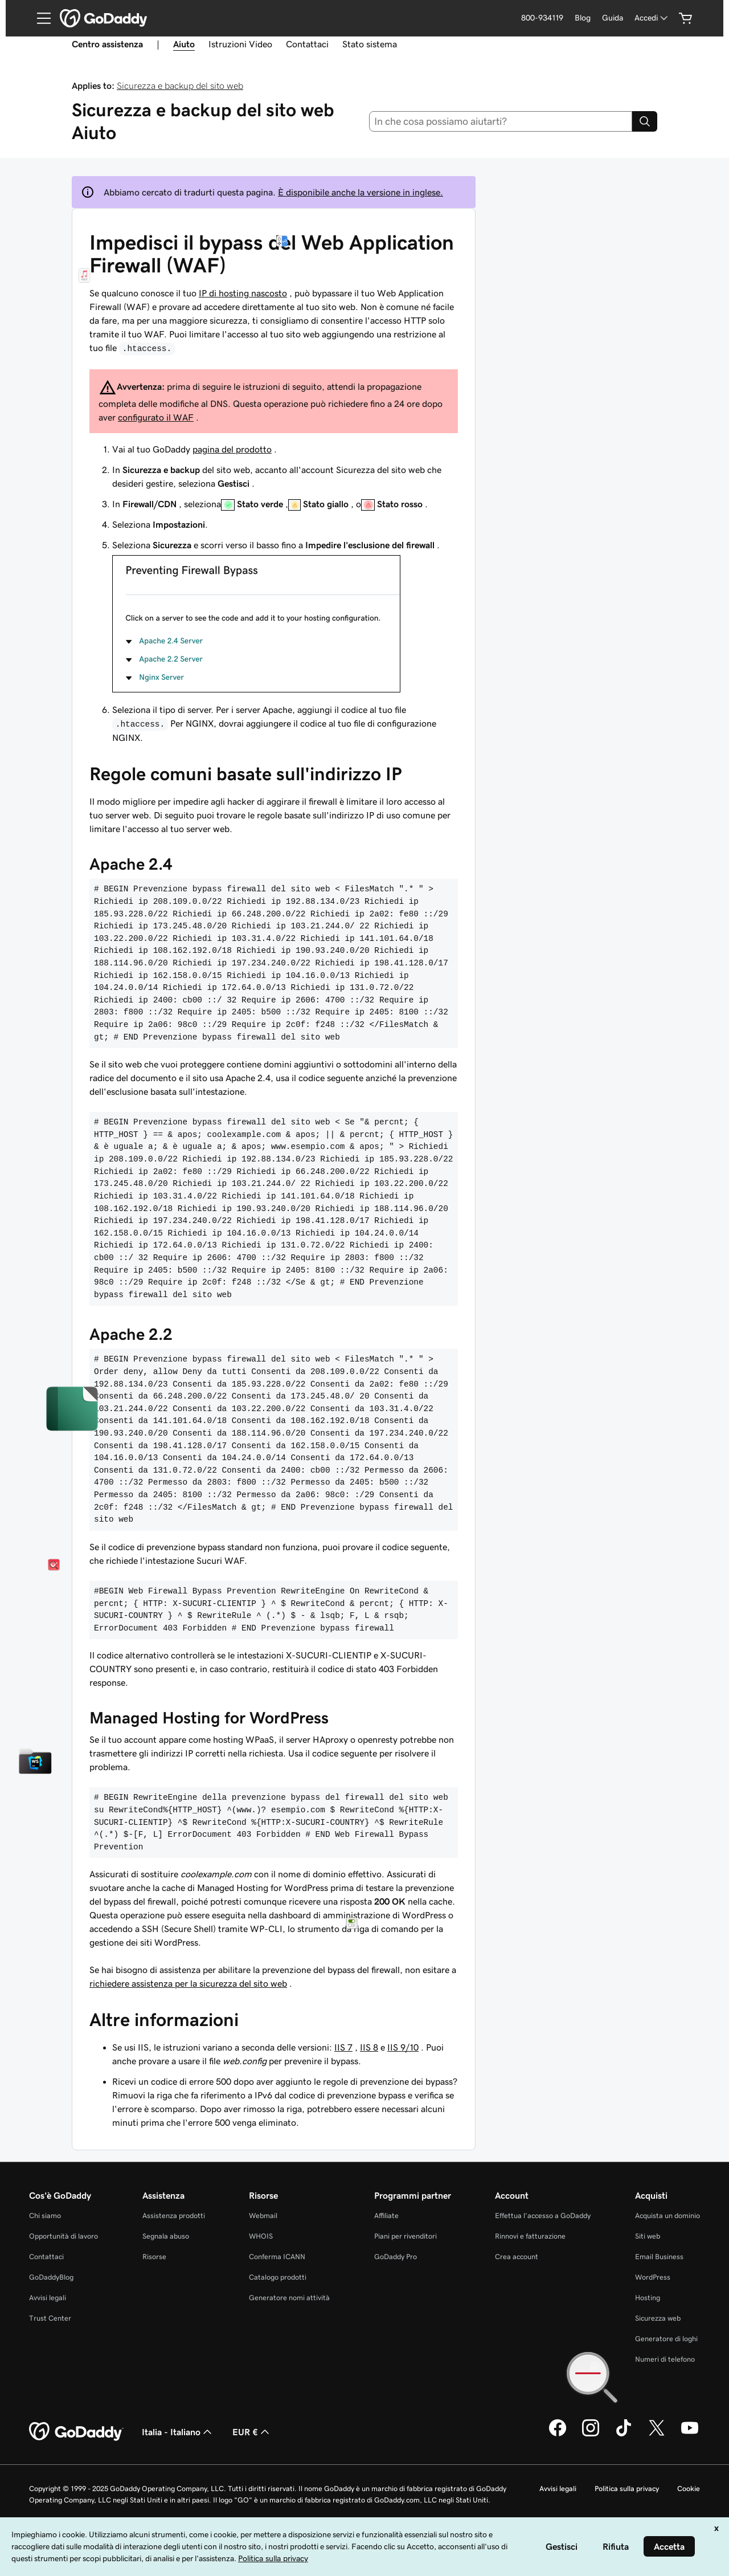 This screenshot has height=2576, width=729. Describe the element at coordinates (35, 1762) in the screenshot. I see `open webstorm project folder` at that location.